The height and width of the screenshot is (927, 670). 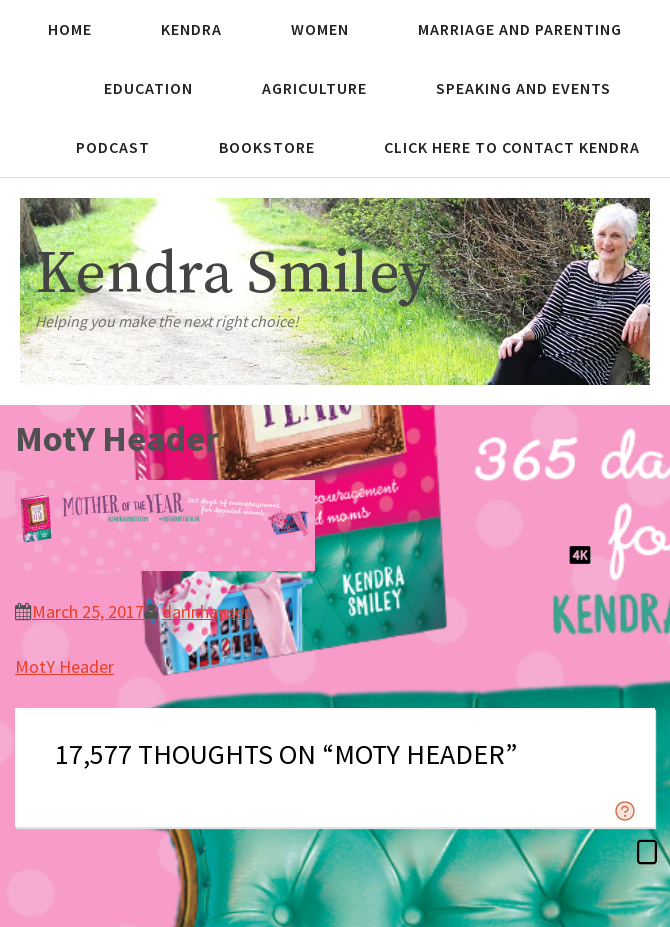 What do you see at coordinates (625, 811) in the screenshot?
I see `access help or support information` at bounding box center [625, 811].